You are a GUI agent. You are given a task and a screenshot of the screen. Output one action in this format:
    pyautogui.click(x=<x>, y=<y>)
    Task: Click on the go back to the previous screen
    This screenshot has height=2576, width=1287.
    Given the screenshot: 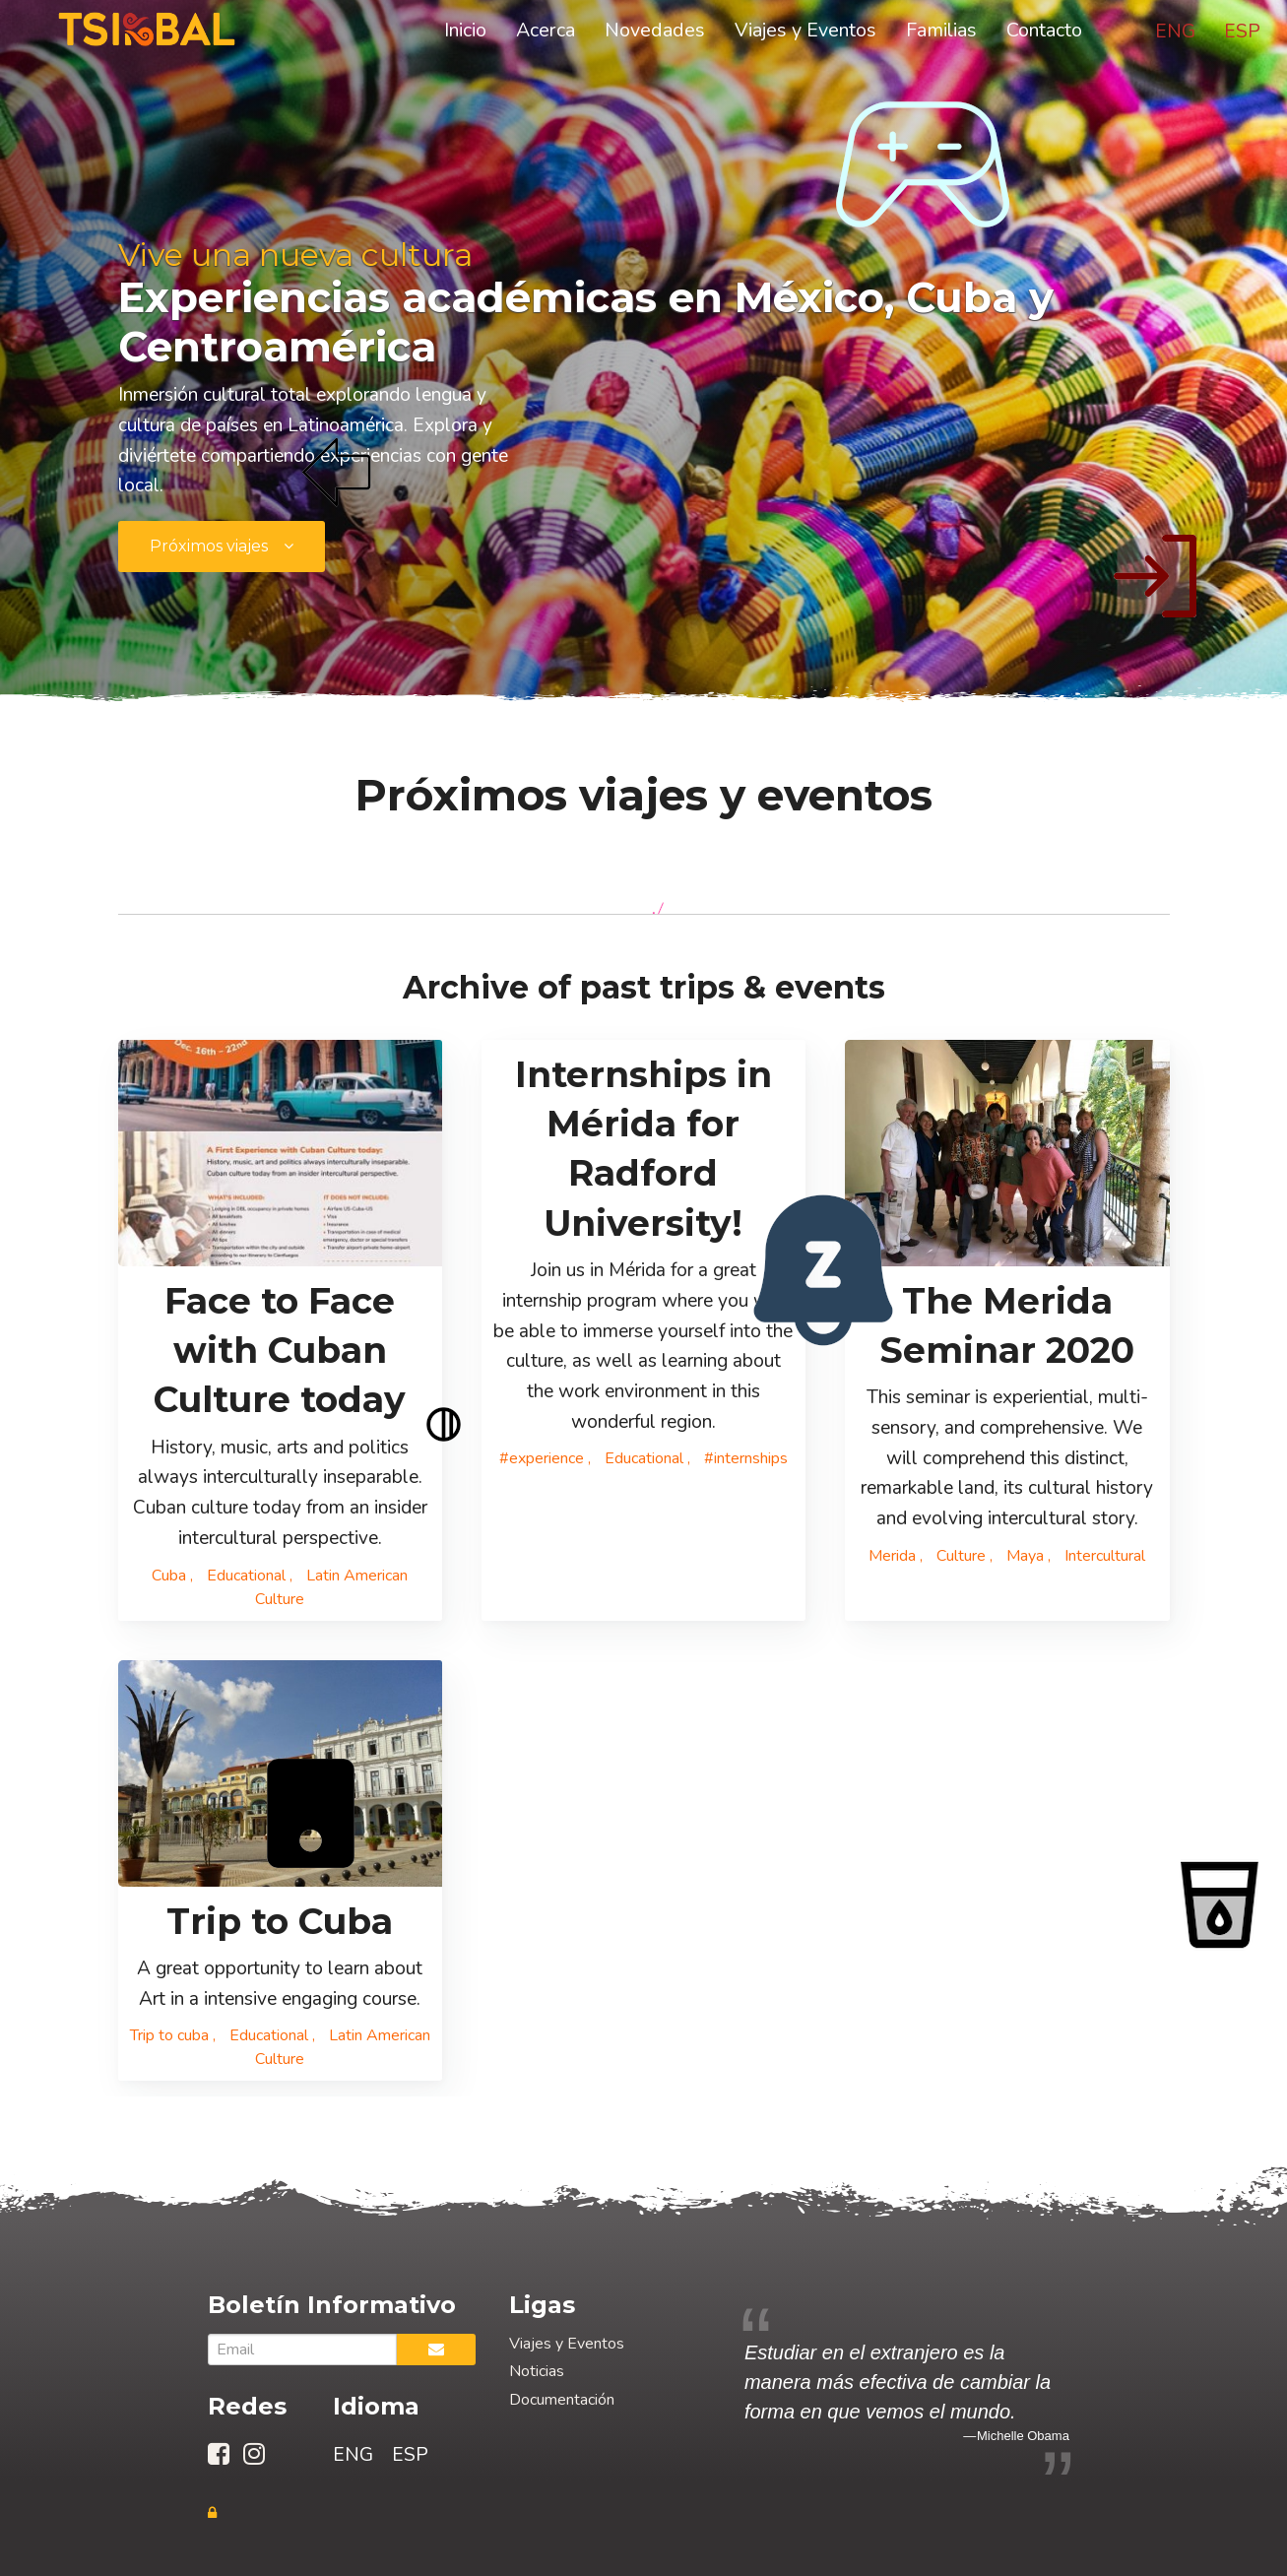 What is the action you would take?
    pyautogui.click(x=339, y=472)
    